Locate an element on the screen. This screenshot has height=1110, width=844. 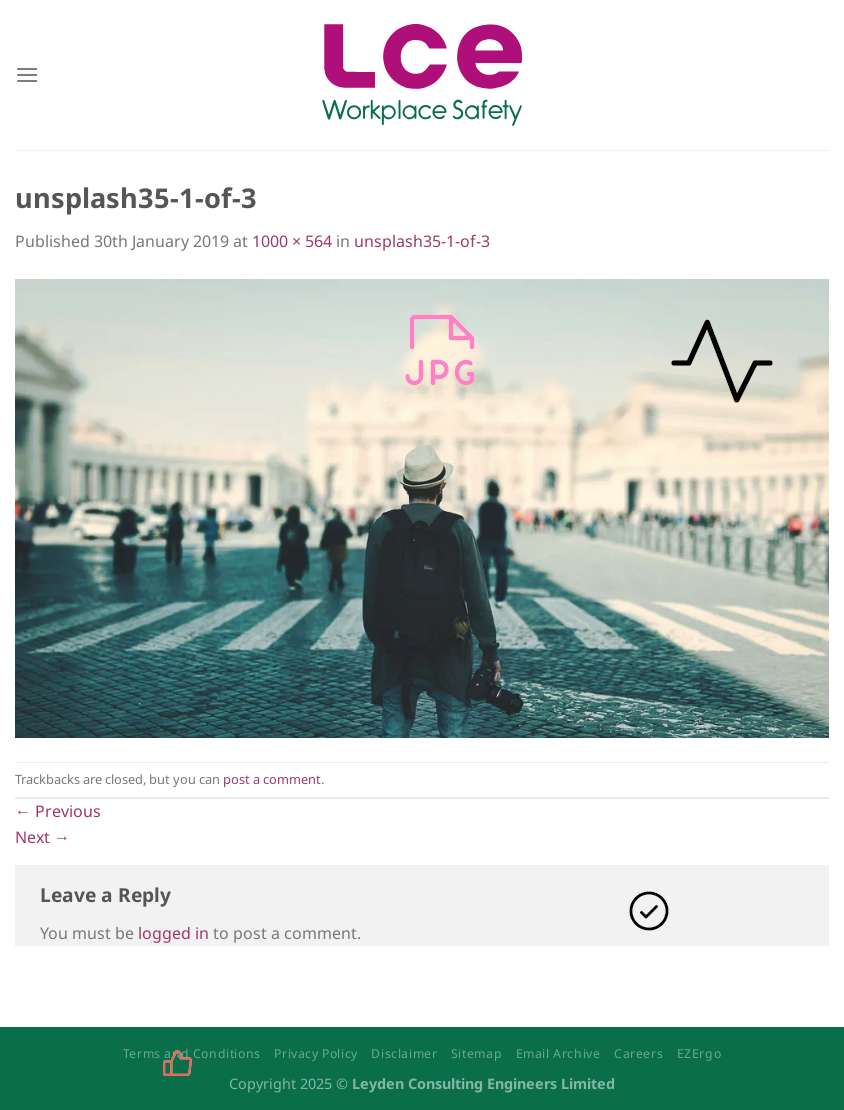
view health or heart rate data is located at coordinates (722, 363).